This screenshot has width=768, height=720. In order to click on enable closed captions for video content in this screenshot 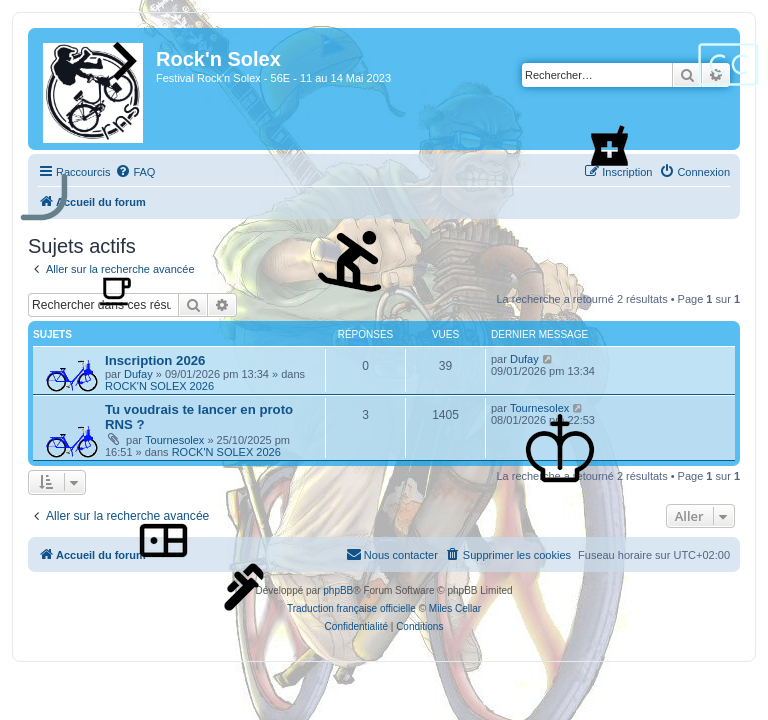, I will do `click(728, 64)`.